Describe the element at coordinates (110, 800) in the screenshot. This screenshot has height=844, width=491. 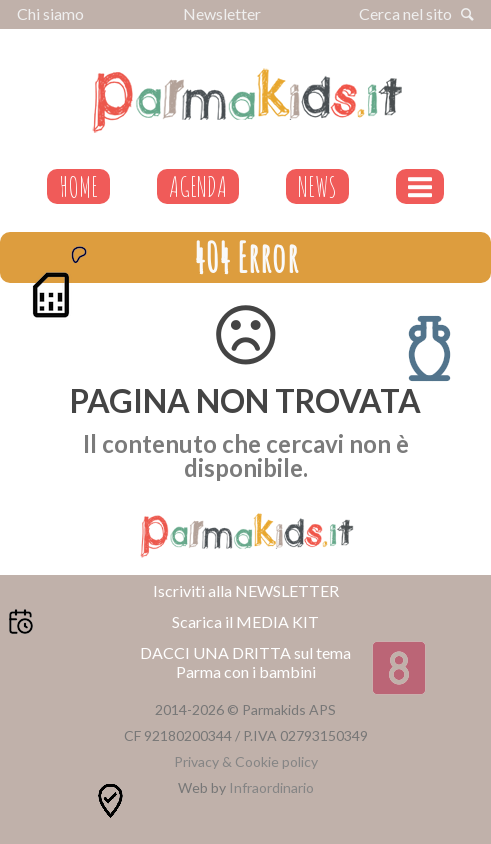
I see `confirm or select a location` at that location.